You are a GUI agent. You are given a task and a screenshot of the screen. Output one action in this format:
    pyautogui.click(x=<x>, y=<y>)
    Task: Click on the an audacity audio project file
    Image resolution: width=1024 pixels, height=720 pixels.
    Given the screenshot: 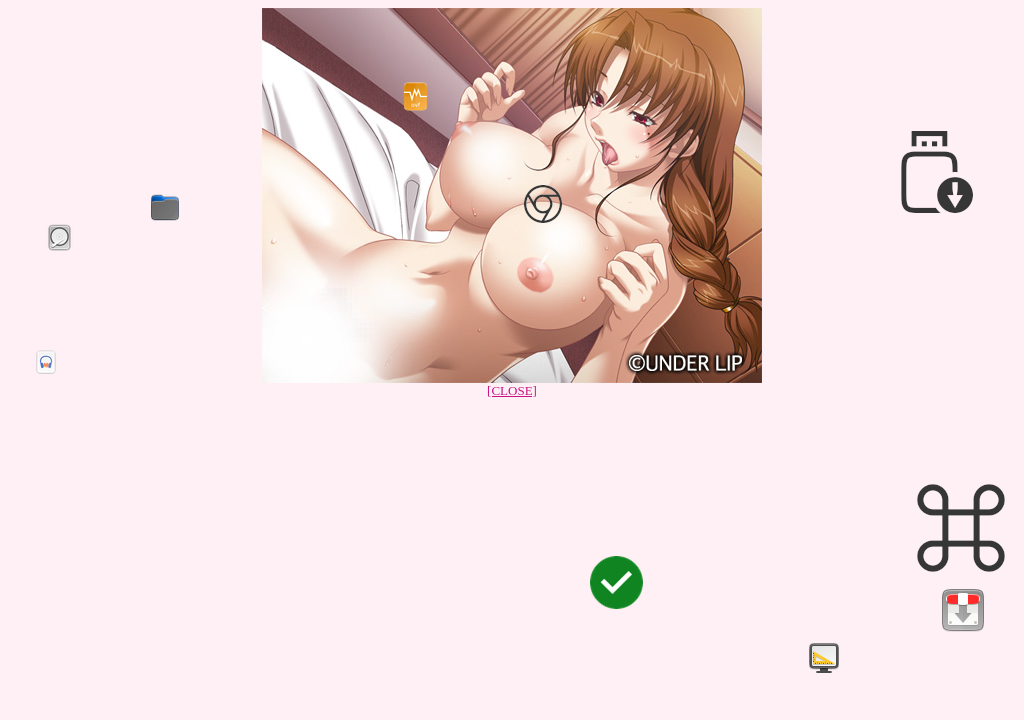 What is the action you would take?
    pyautogui.click(x=46, y=362)
    